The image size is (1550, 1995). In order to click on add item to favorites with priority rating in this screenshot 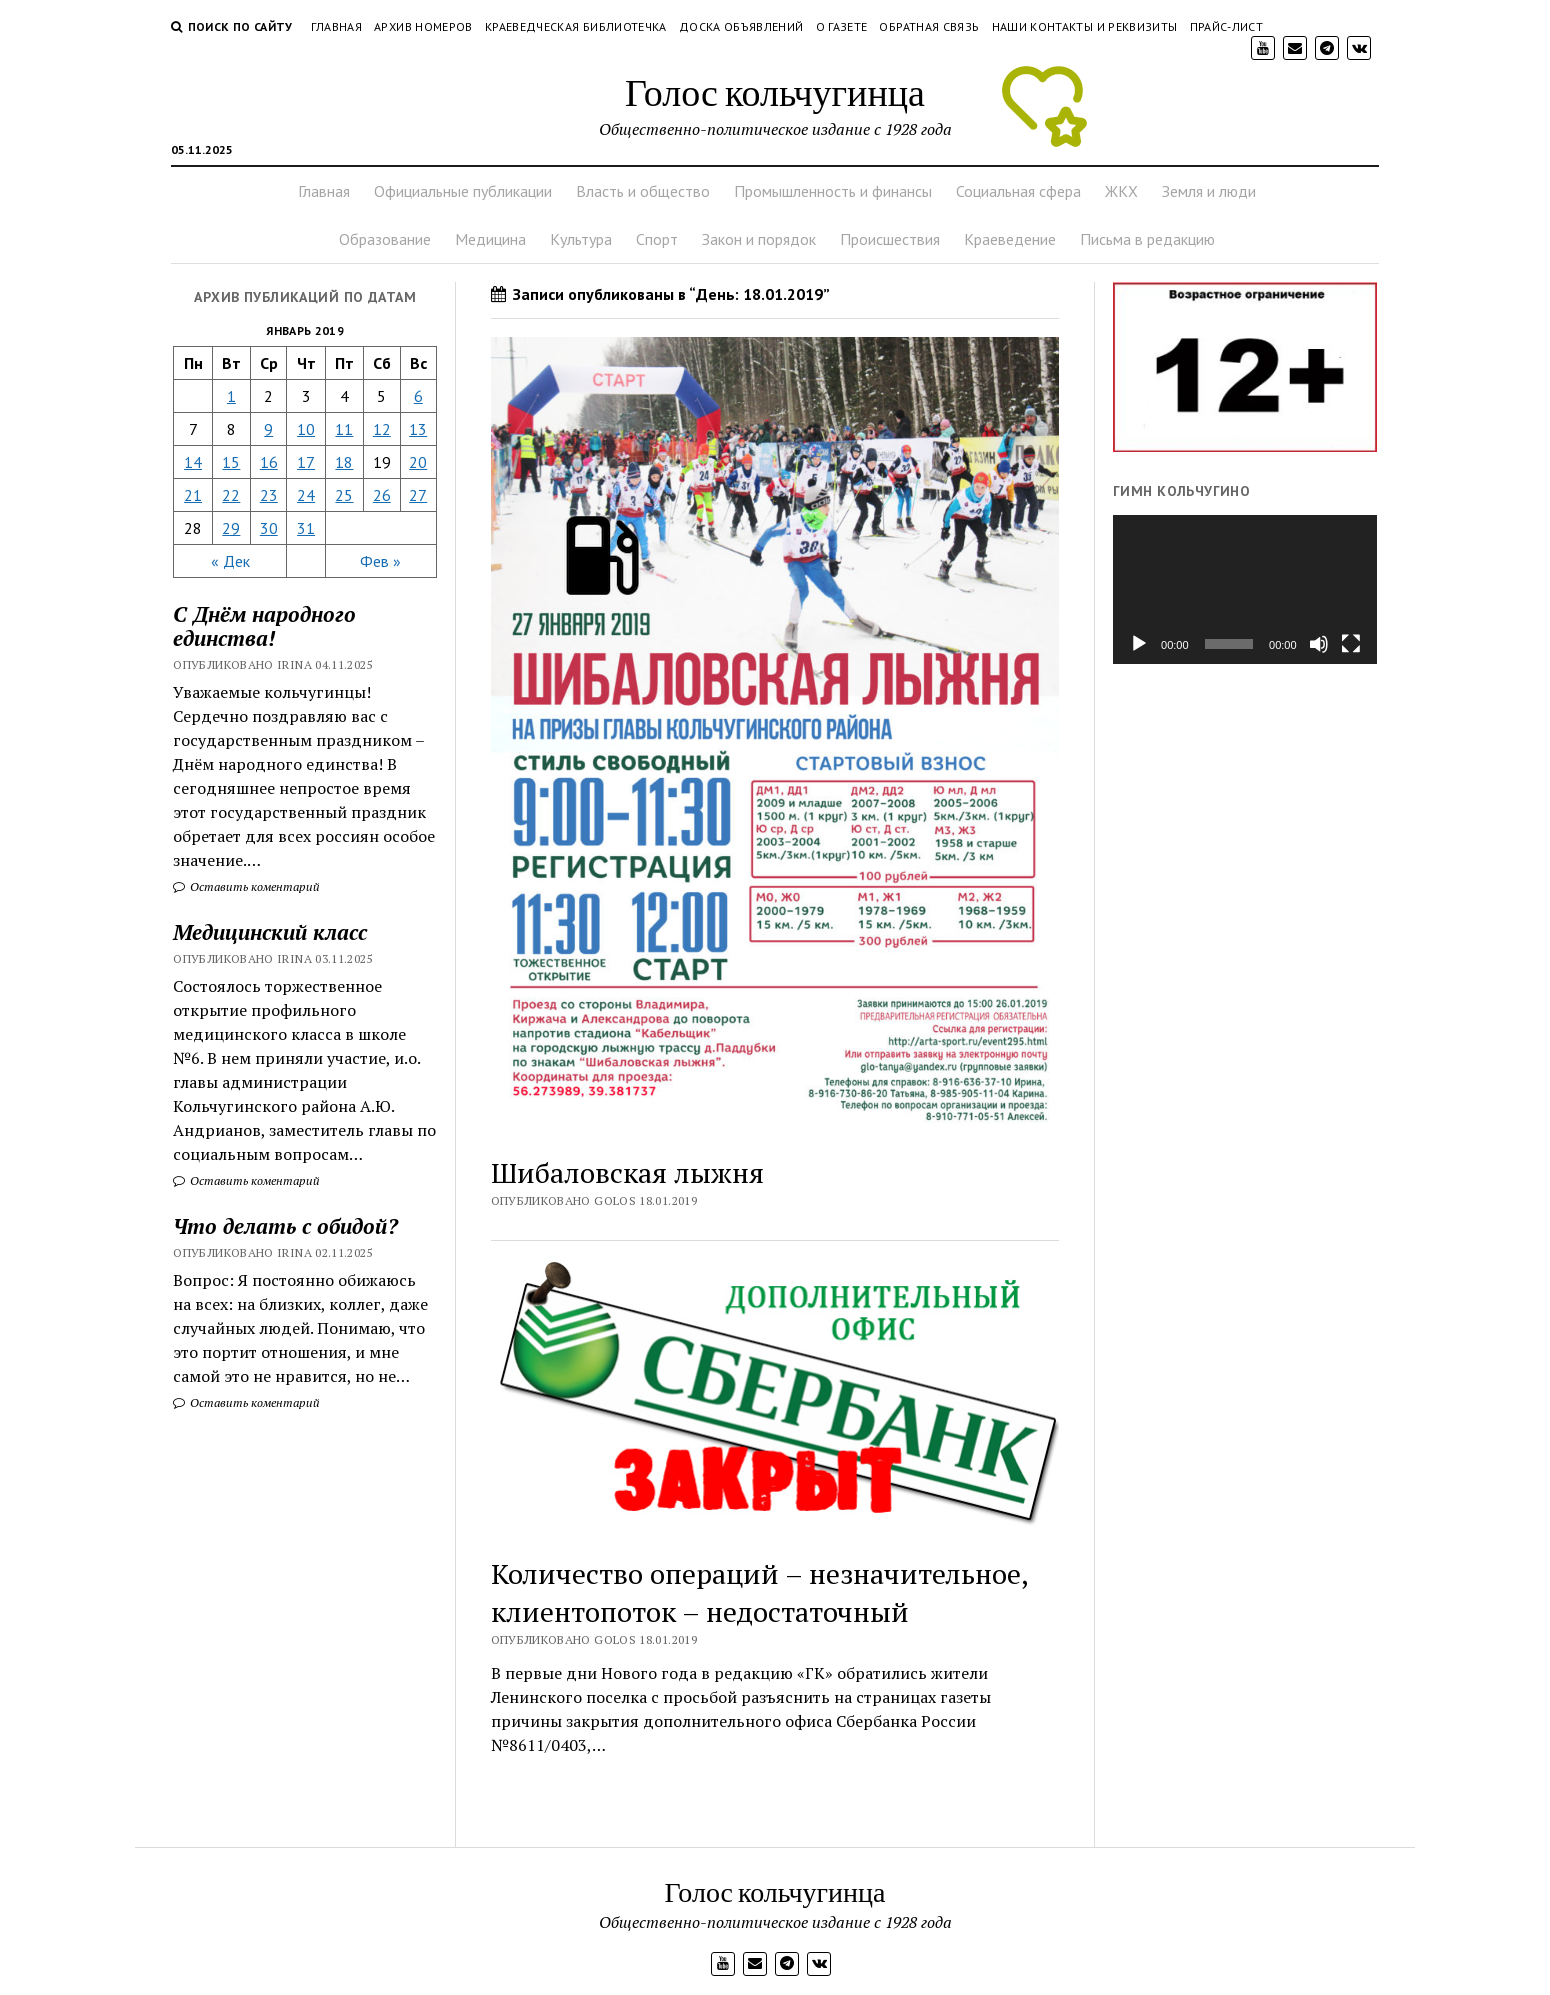, I will do `click(1042, 102)`.